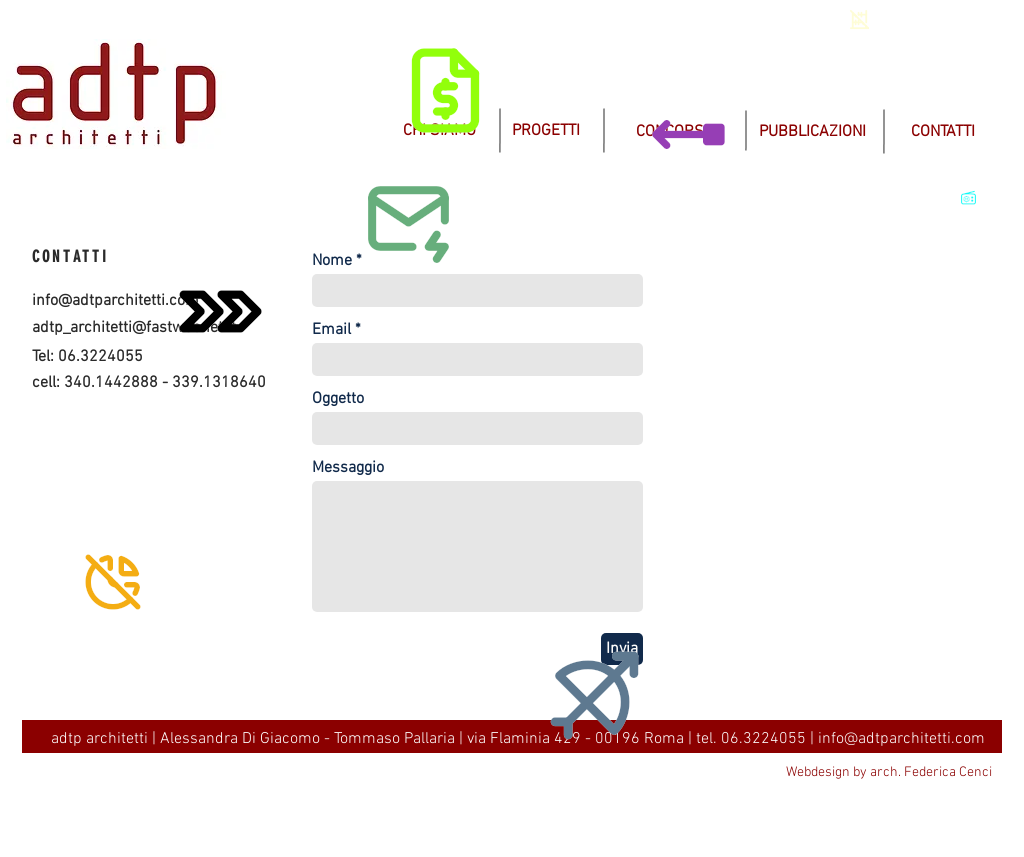  I want to click on inertia.js framework logo, so click(219, 311).